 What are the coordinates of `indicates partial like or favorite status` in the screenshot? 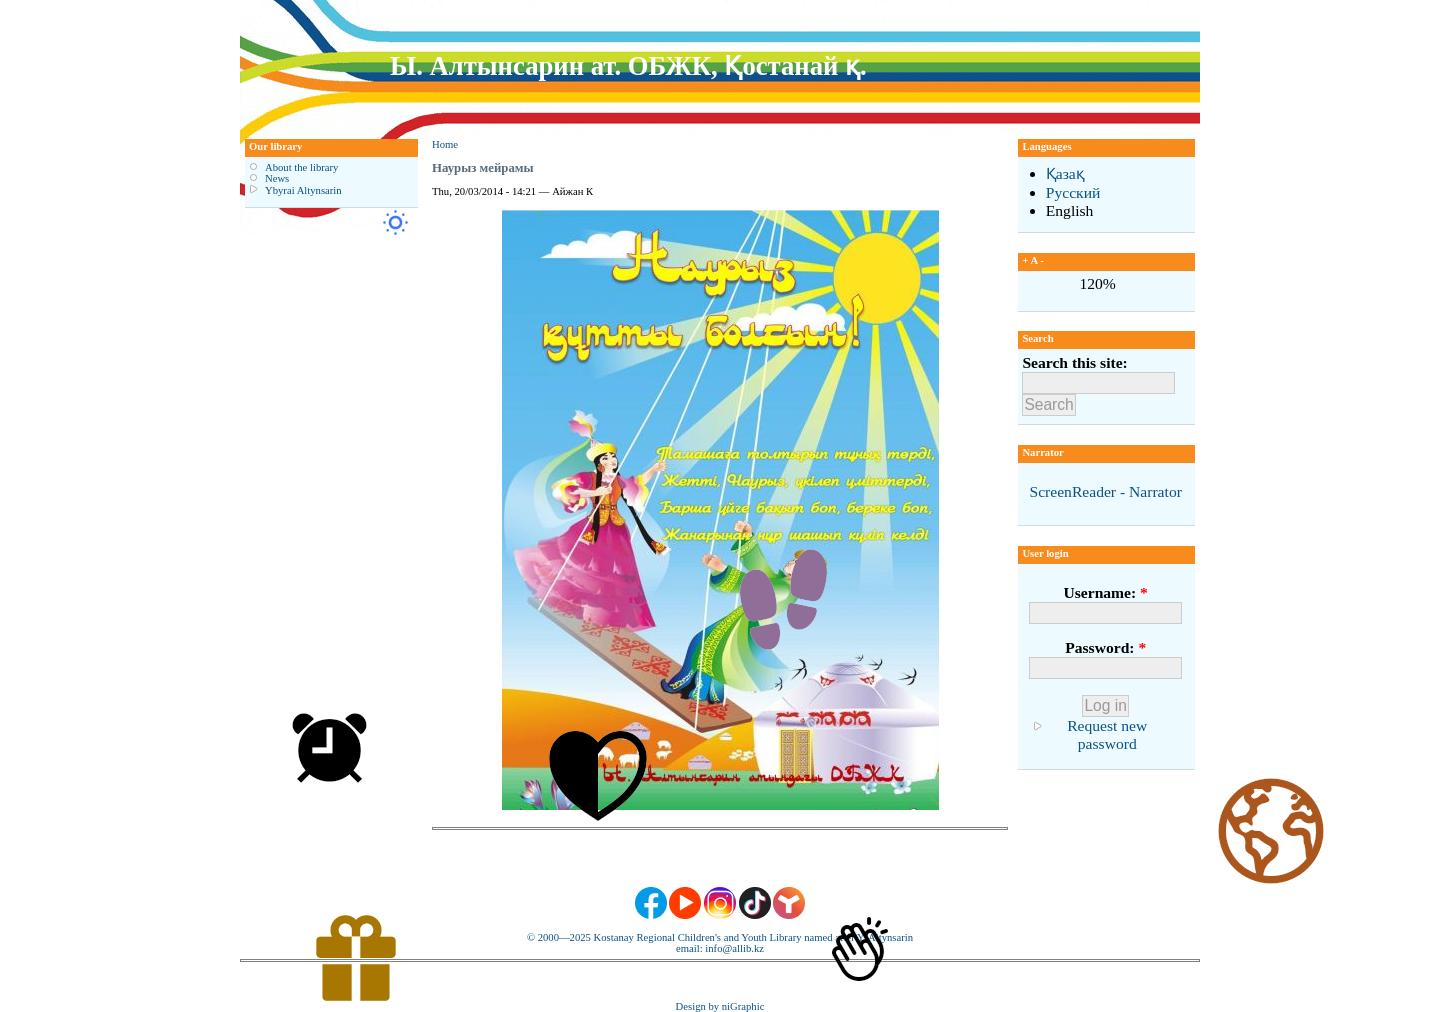 It's located at (598, 776).